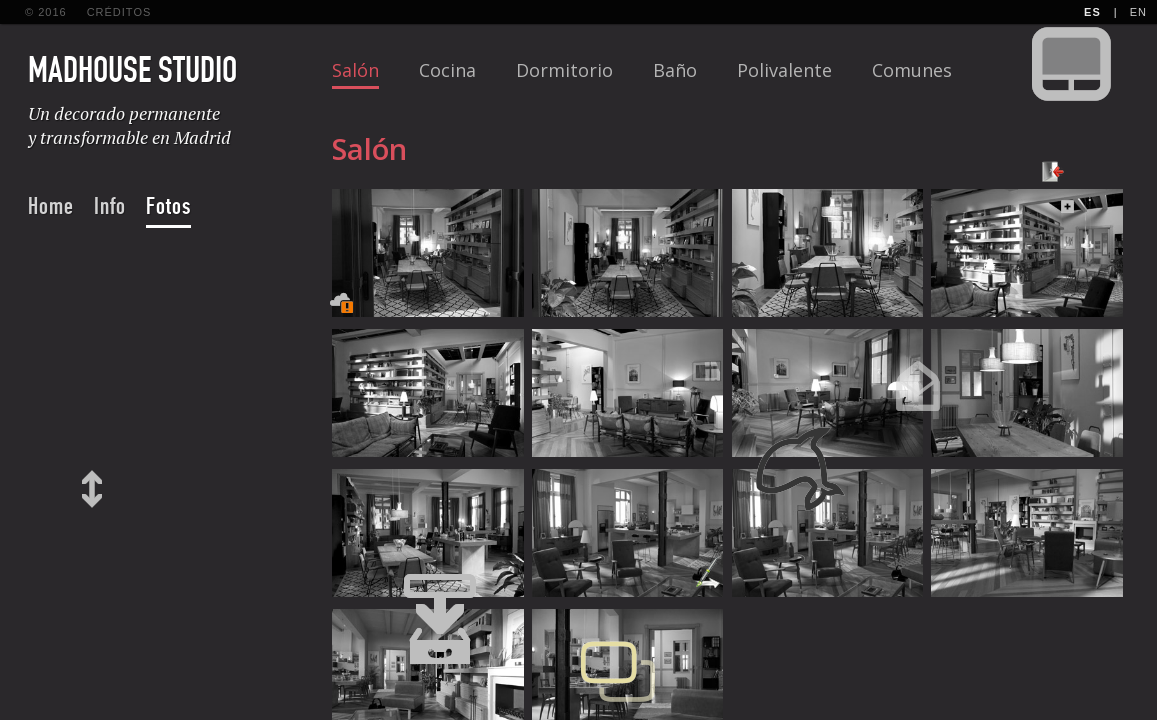 This screenshot has height=720, width=1157. Describe the element at coordinates (918, 386) in the screenshot. I see `indicates a message has been read` at that location.